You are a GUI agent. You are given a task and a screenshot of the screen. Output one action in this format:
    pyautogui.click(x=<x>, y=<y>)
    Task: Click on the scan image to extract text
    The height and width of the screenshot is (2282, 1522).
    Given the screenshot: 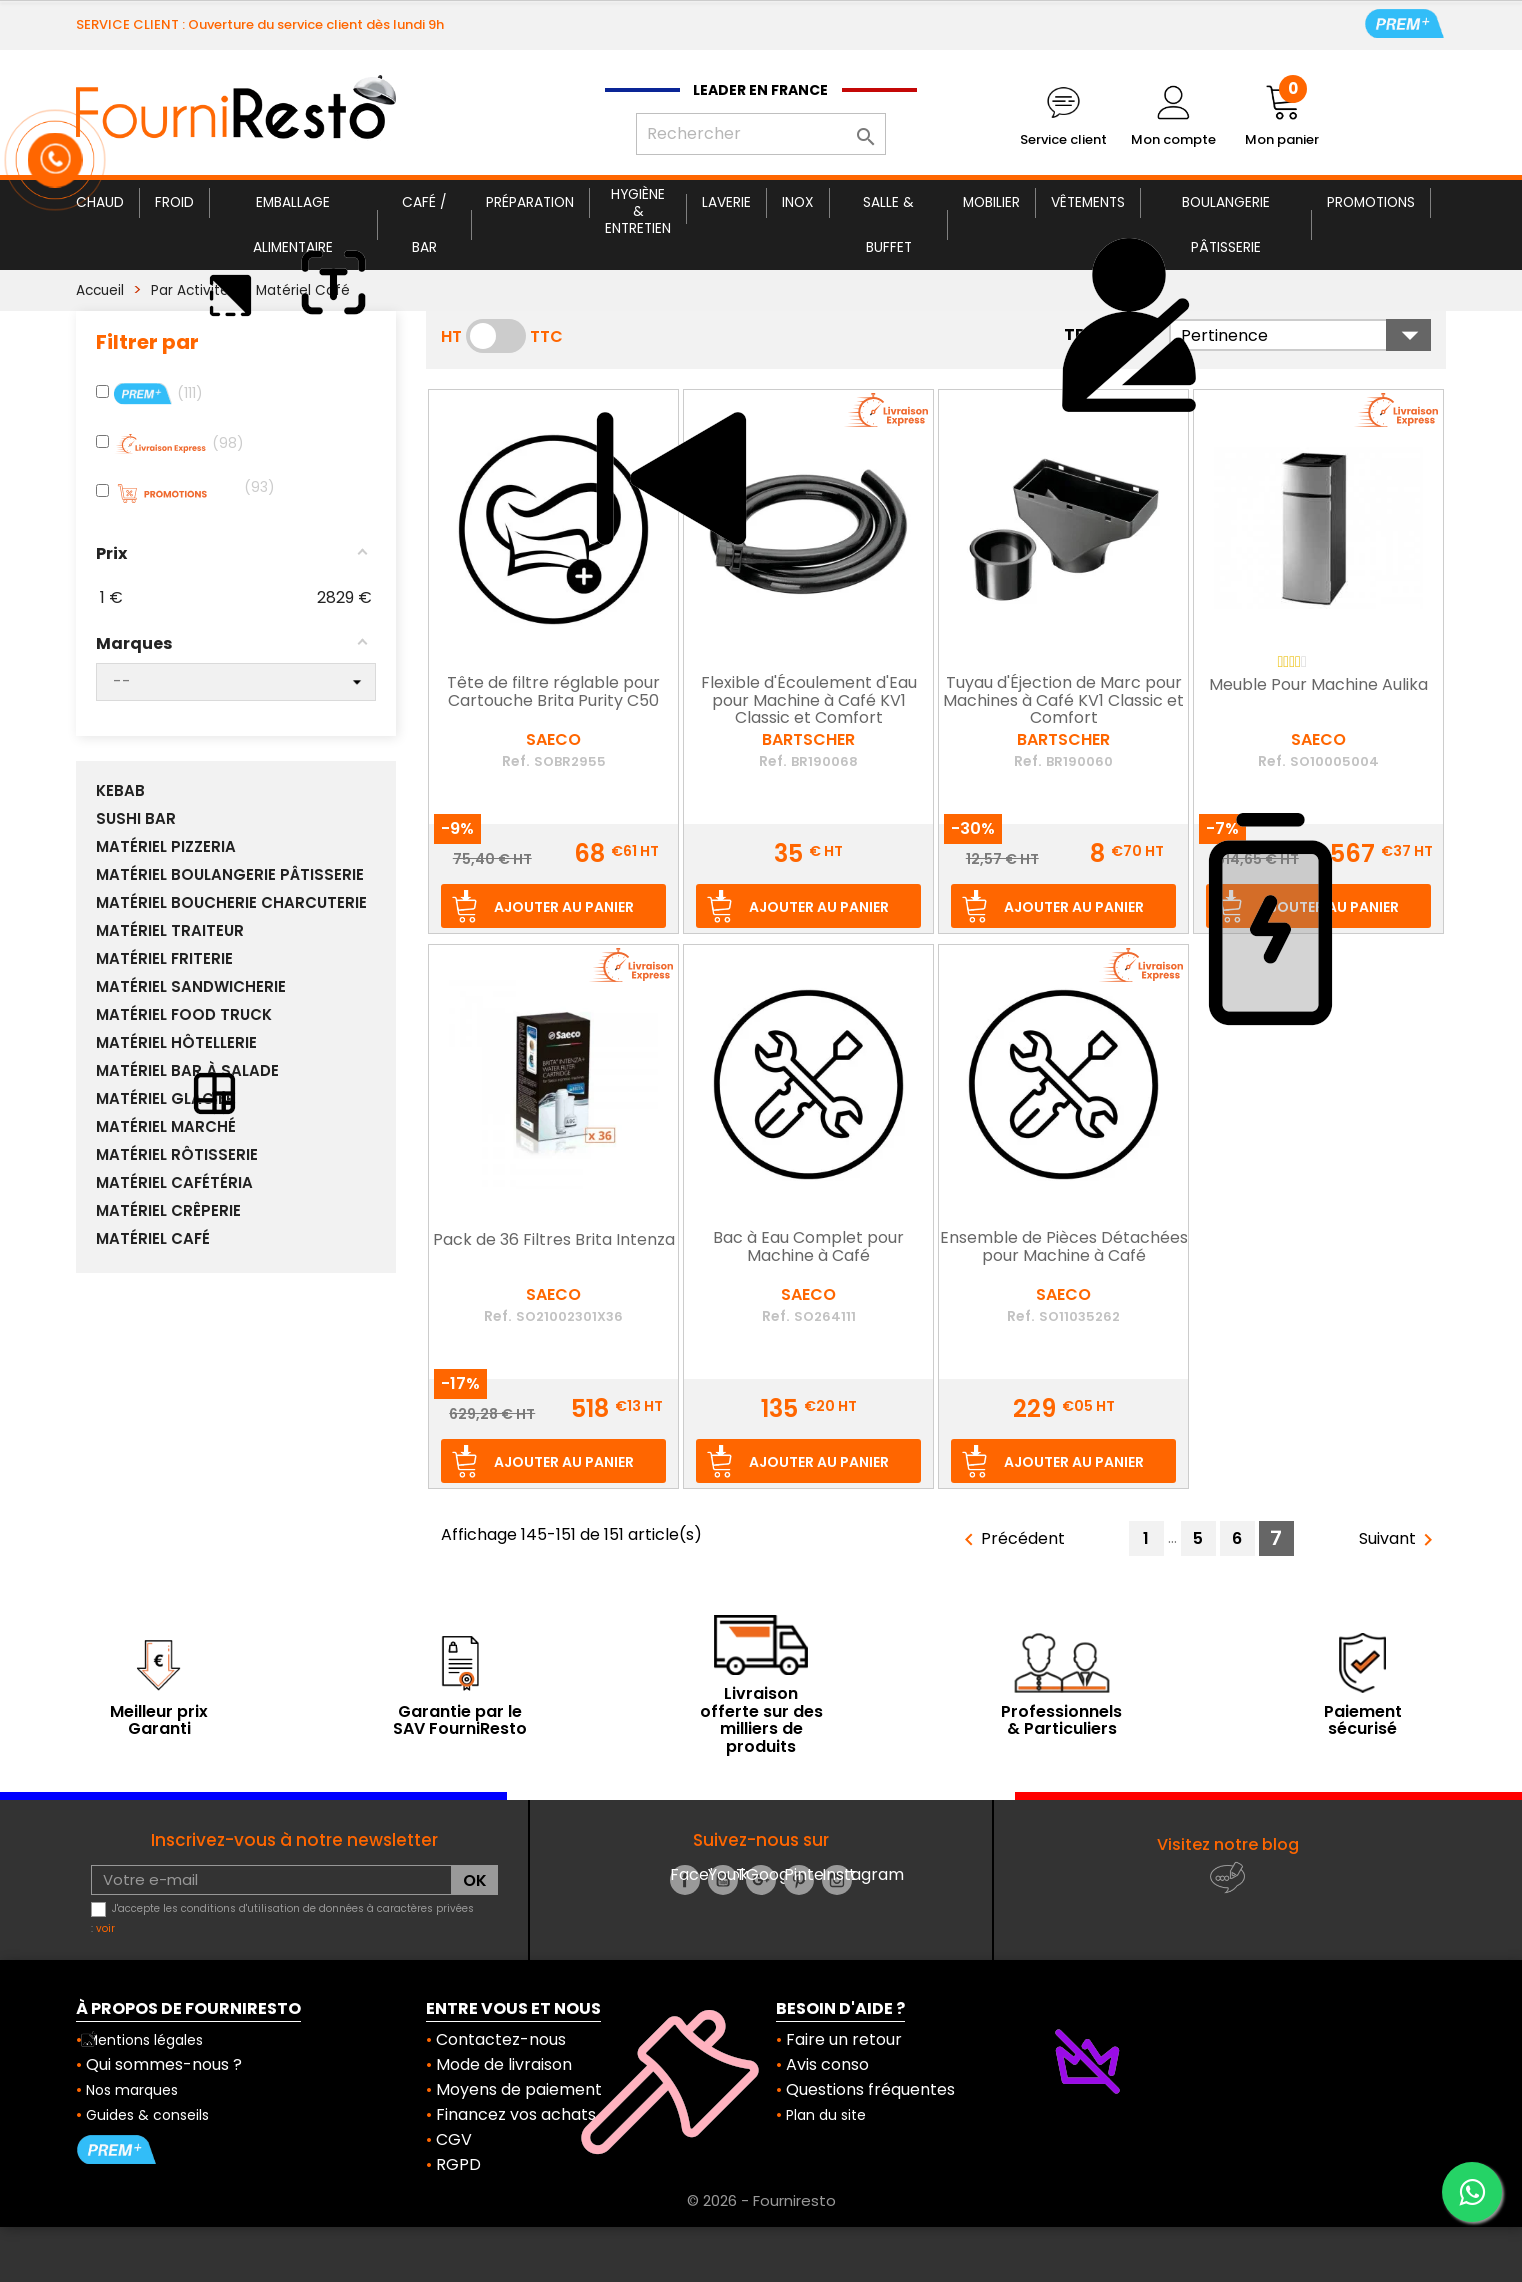 What is the action you would take?
    pyautogui.click(x=333, y=282)
    